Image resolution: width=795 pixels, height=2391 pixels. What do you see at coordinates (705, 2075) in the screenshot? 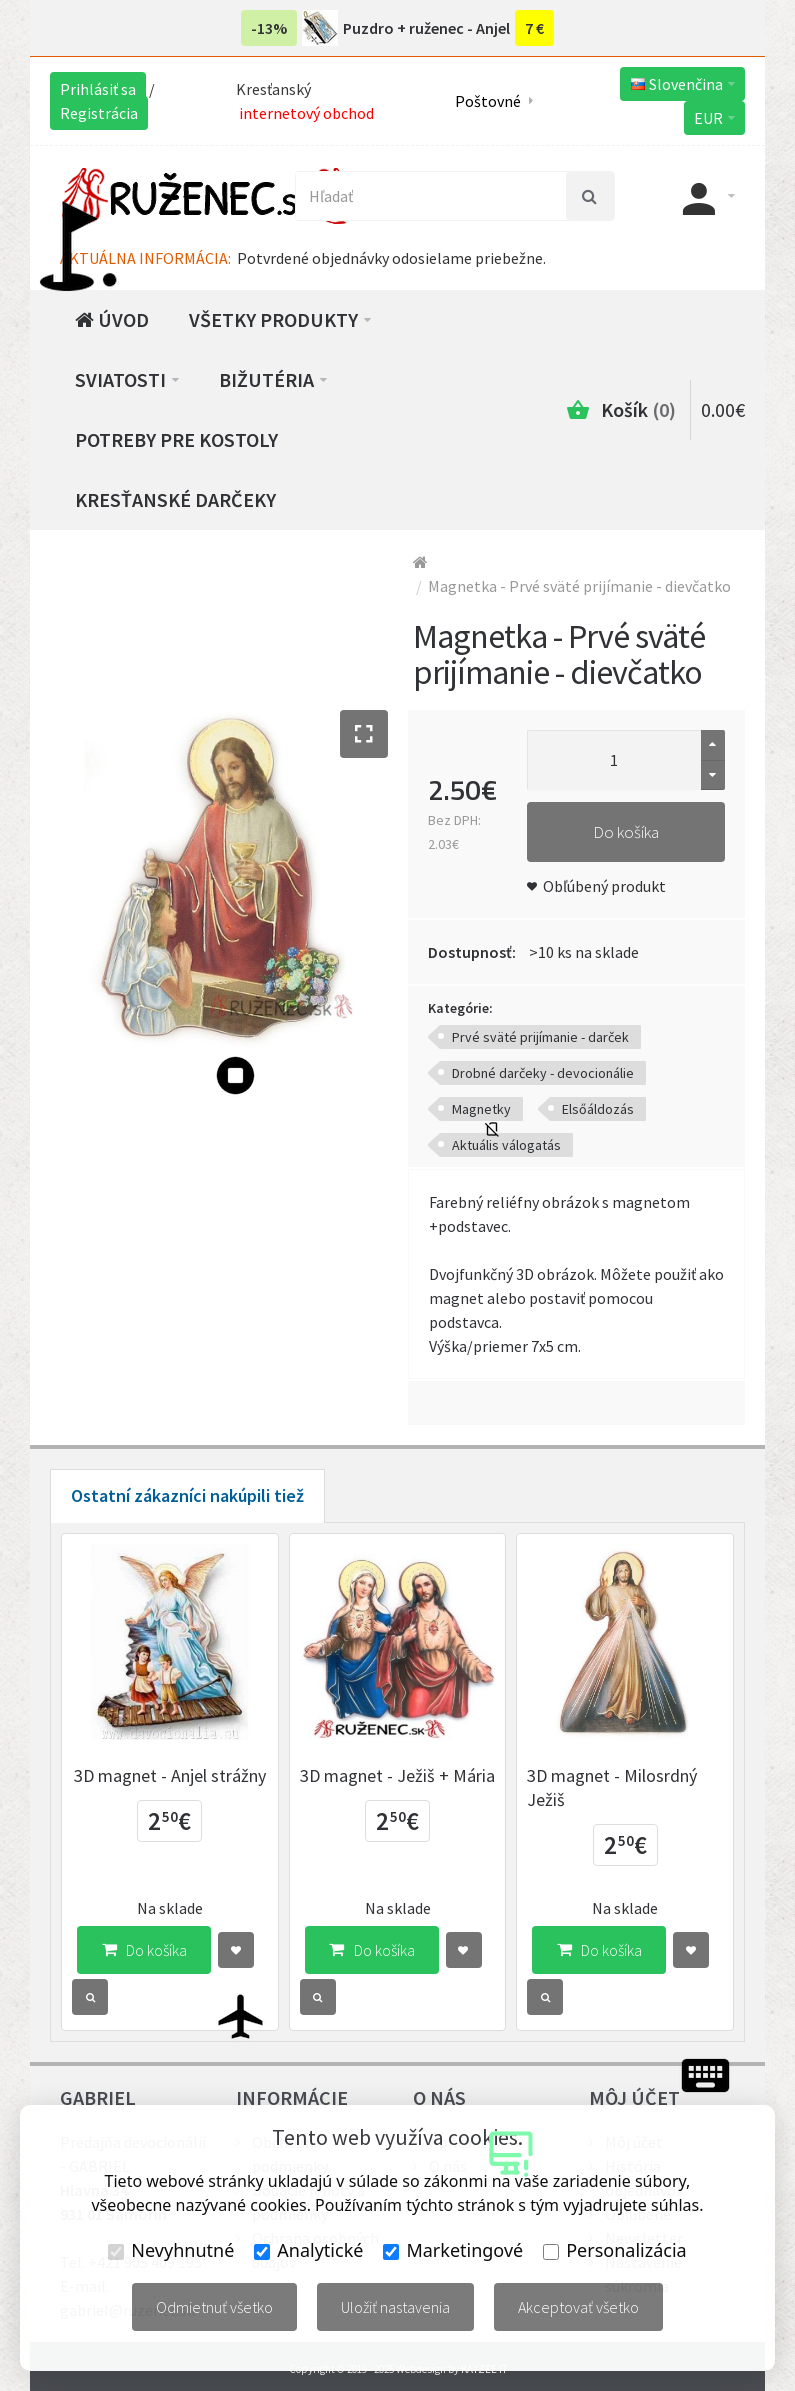
I see `open the on-screen keyboard` at bounding box center [705, 2075].